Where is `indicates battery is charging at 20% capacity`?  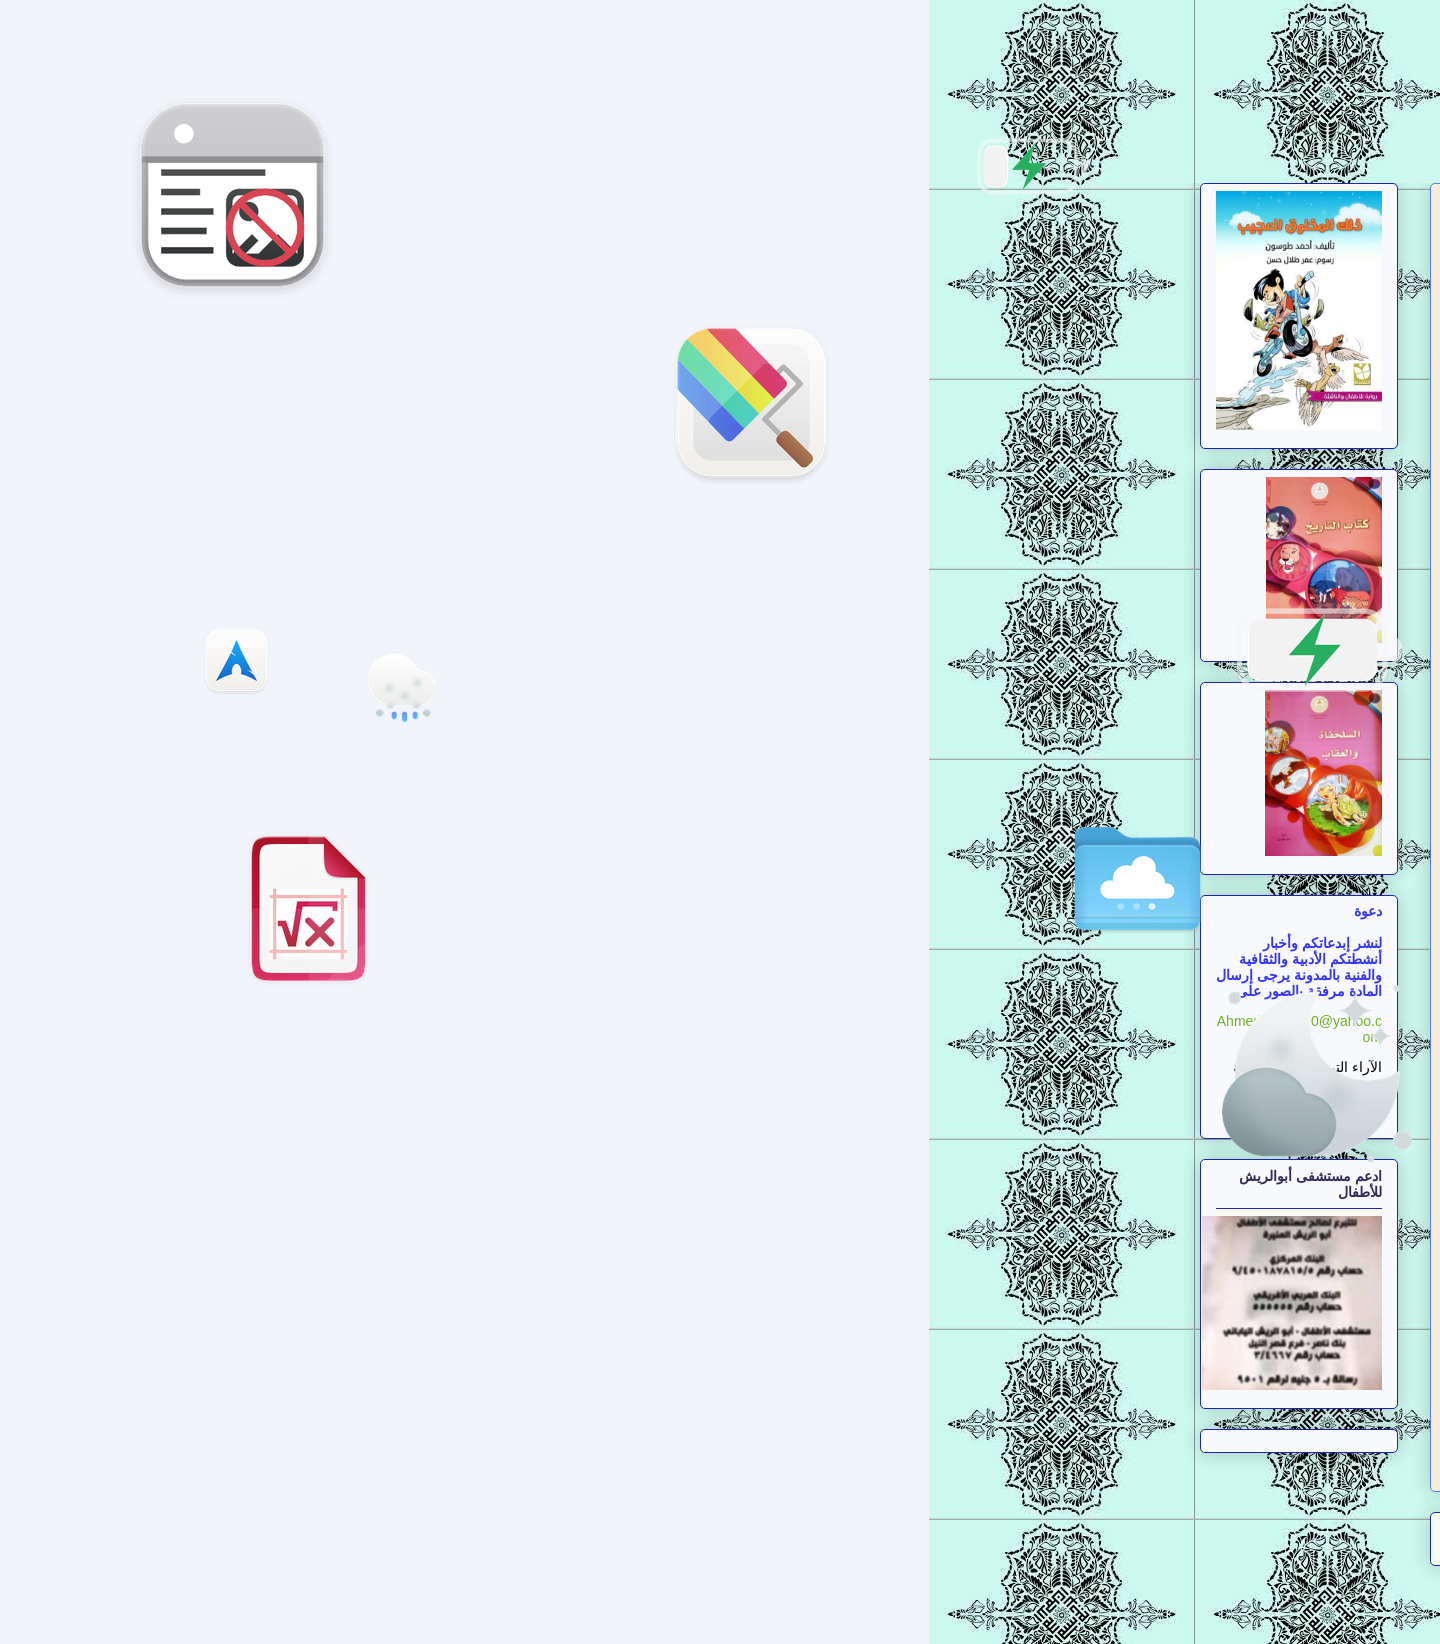 indicates battery is charging at 20% capacity is located at coordinates (1032, 166).